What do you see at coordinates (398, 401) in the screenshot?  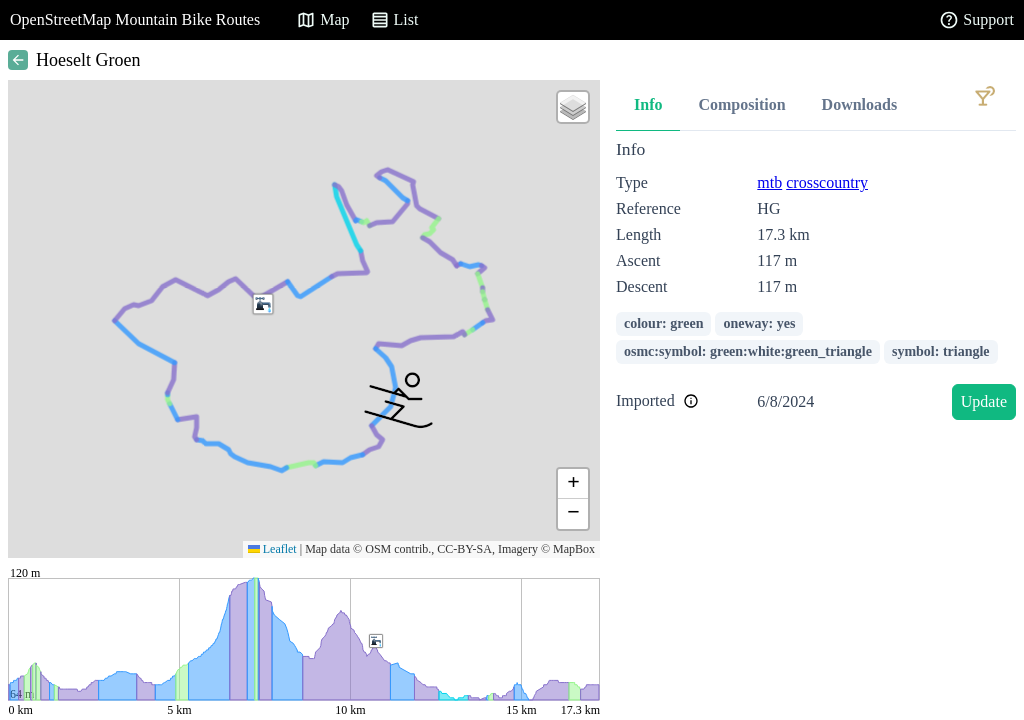 I see `access ski resort or winter sports information` at bounding box center [398, 401].